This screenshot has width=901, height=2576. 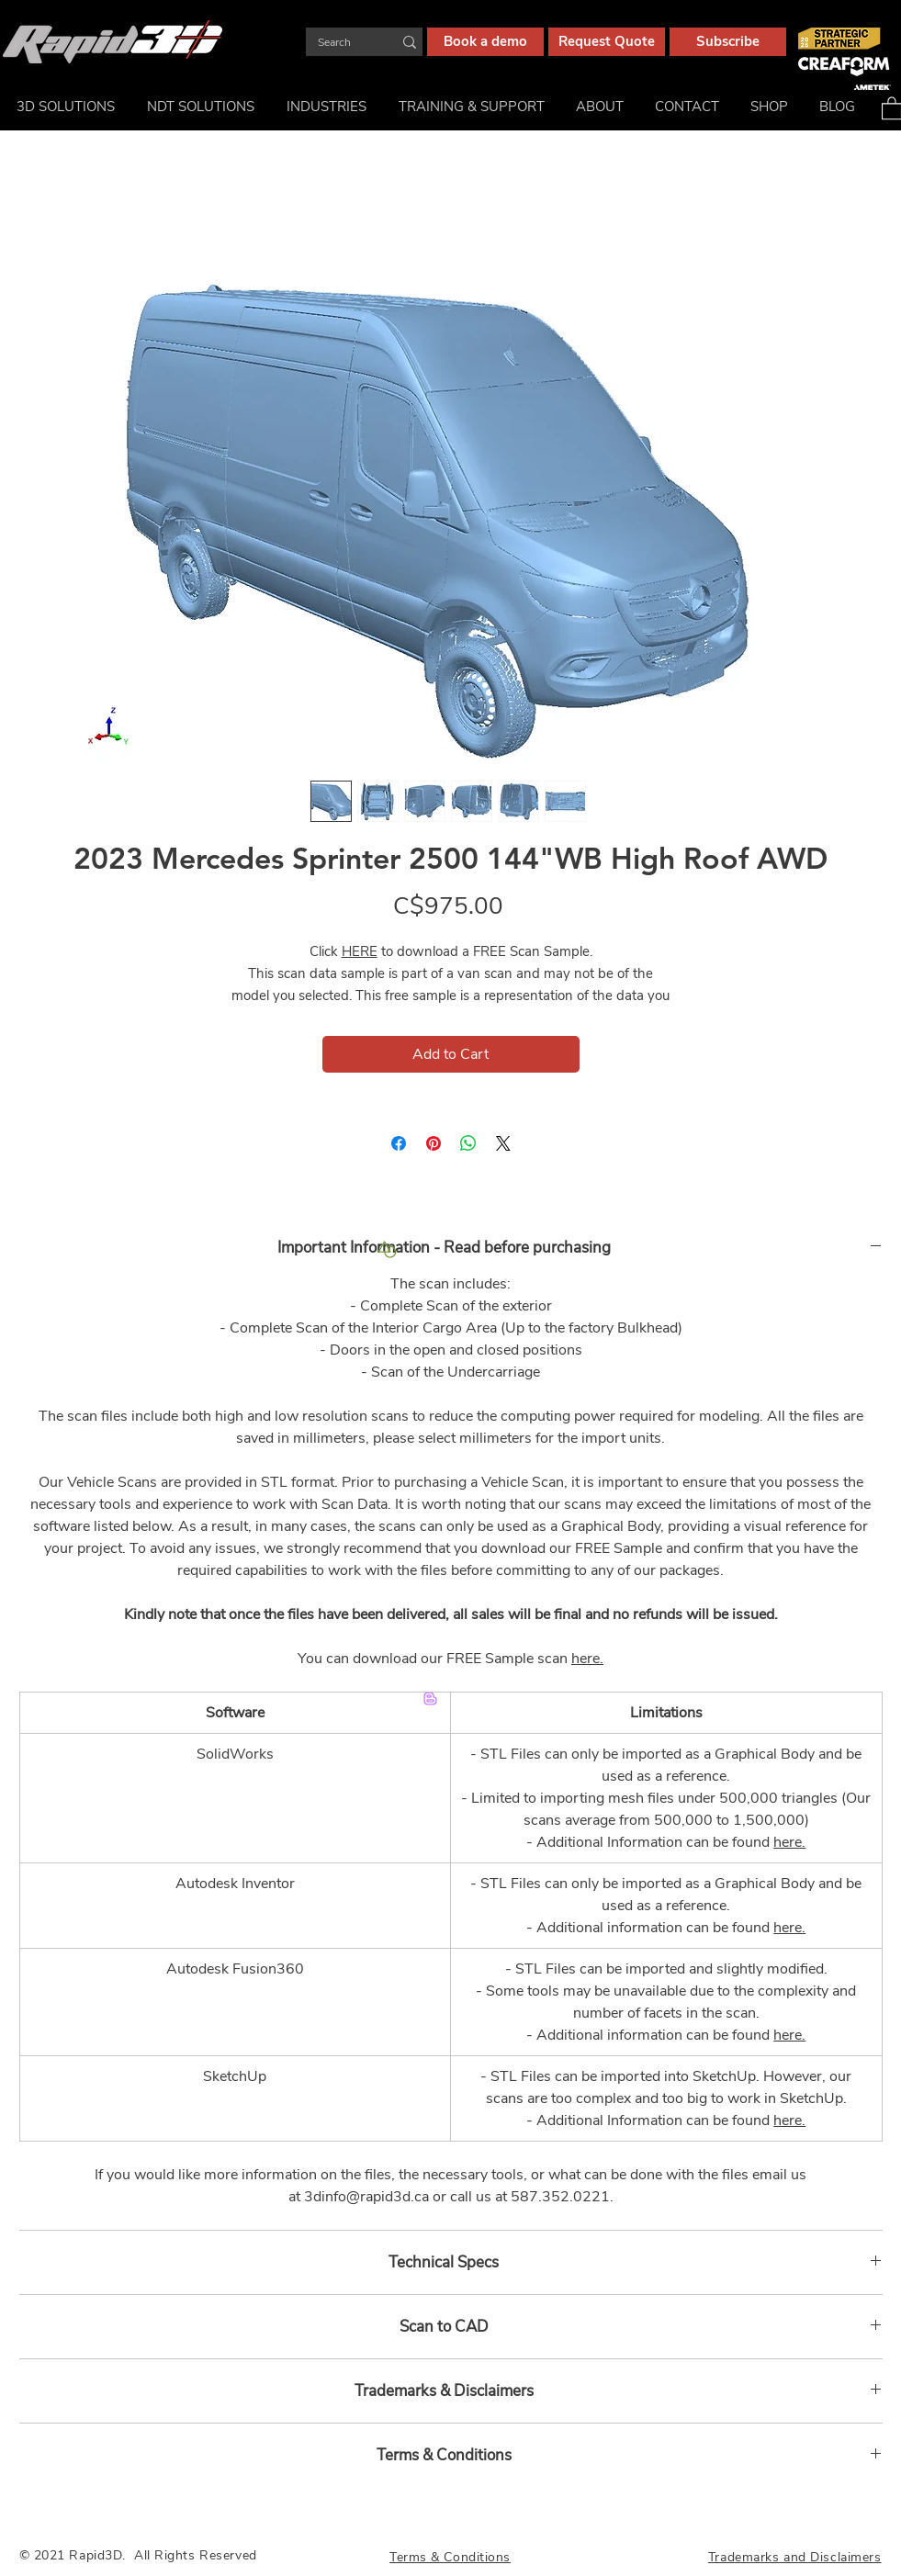 I want to click on open blogger app, so click(x=430, y=1698).